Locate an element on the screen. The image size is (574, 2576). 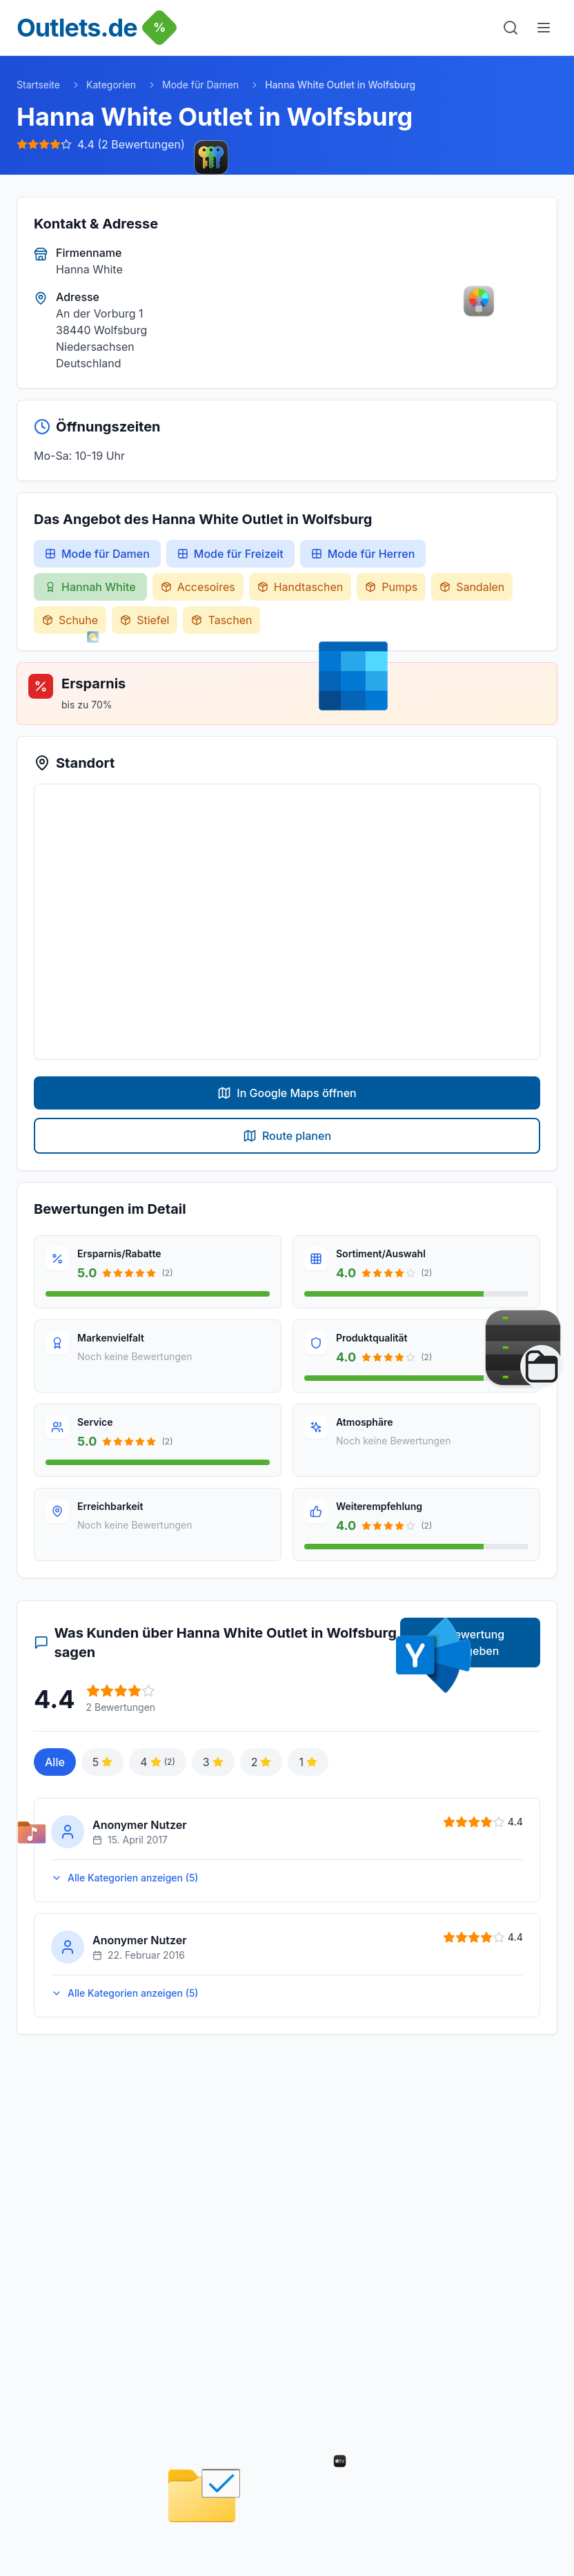
open the calendar app is located at coordinates (353, 676).